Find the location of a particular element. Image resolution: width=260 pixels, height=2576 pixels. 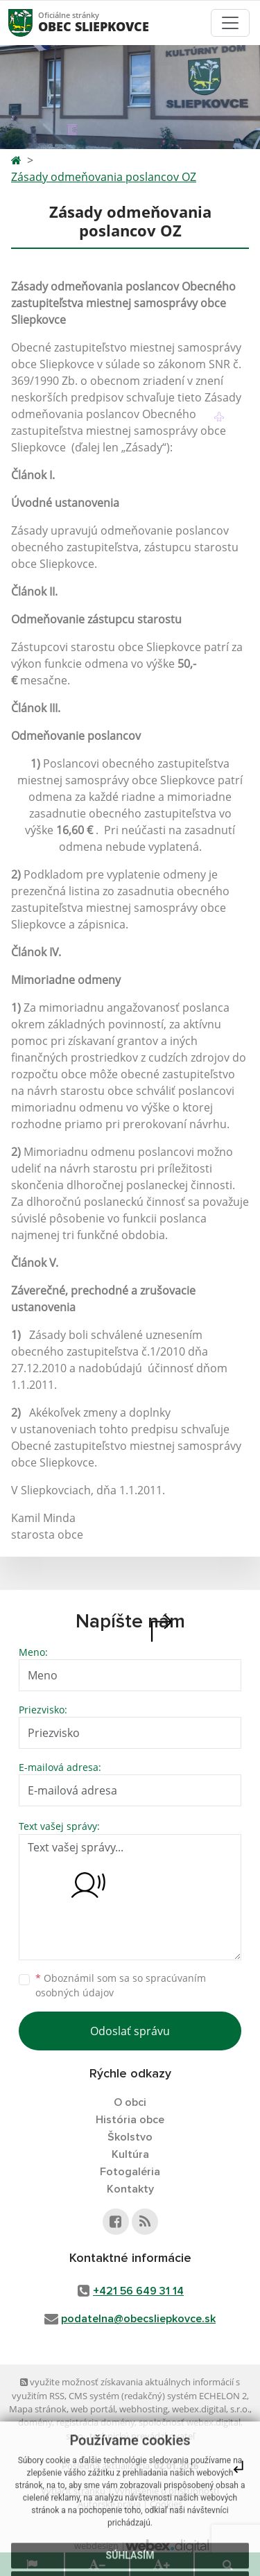

return to previous line or item is located at coordinates (239, 2466).